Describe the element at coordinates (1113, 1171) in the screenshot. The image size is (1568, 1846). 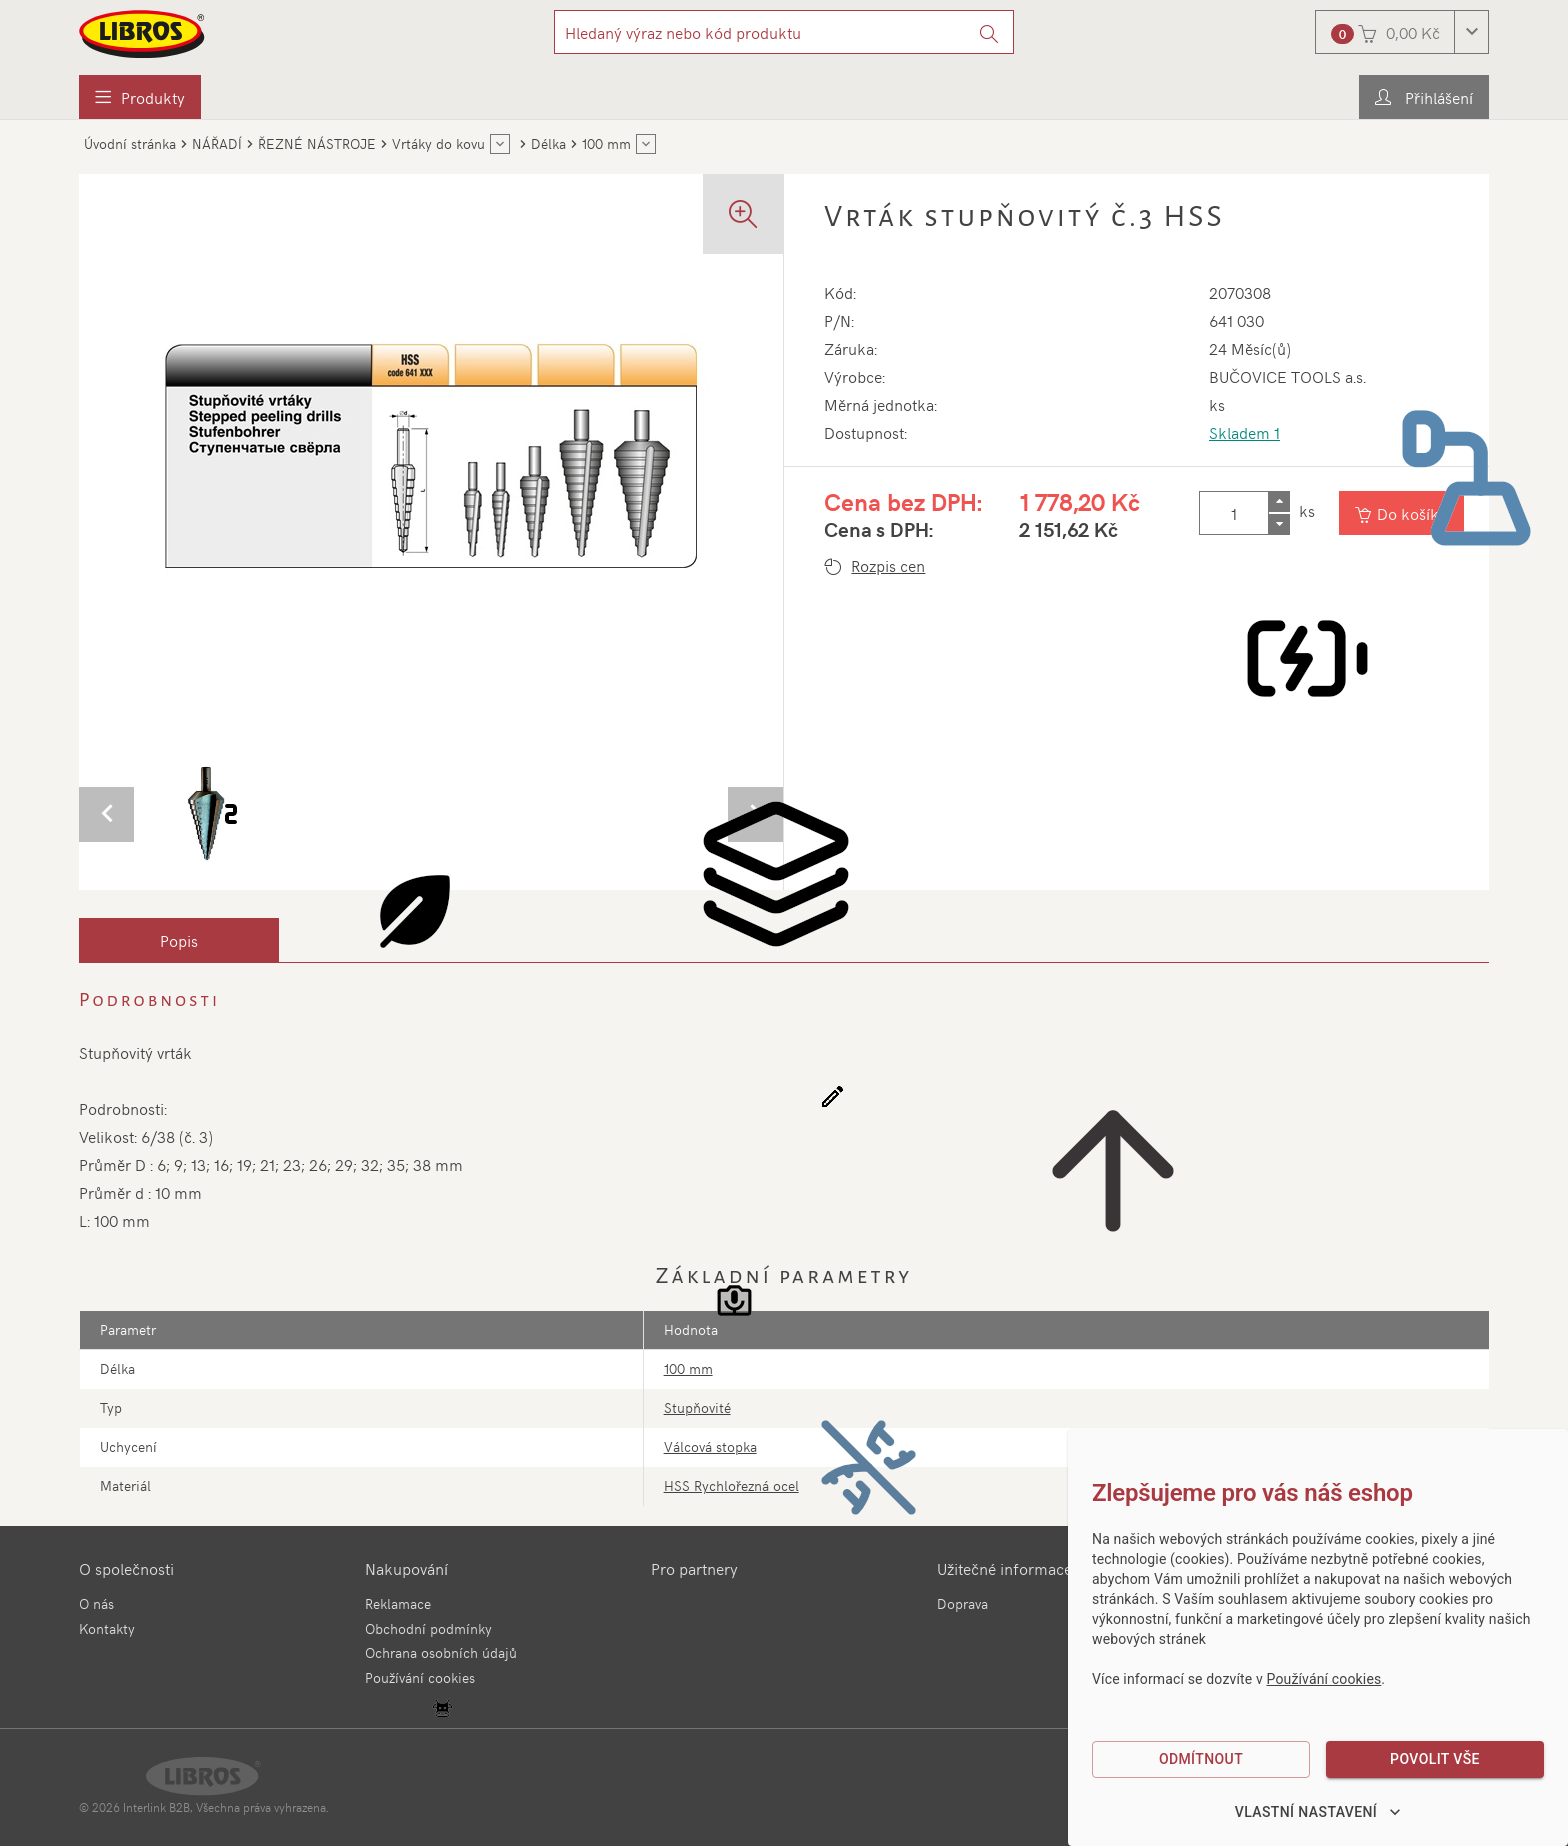
I see `scroll to top of page` at that location.